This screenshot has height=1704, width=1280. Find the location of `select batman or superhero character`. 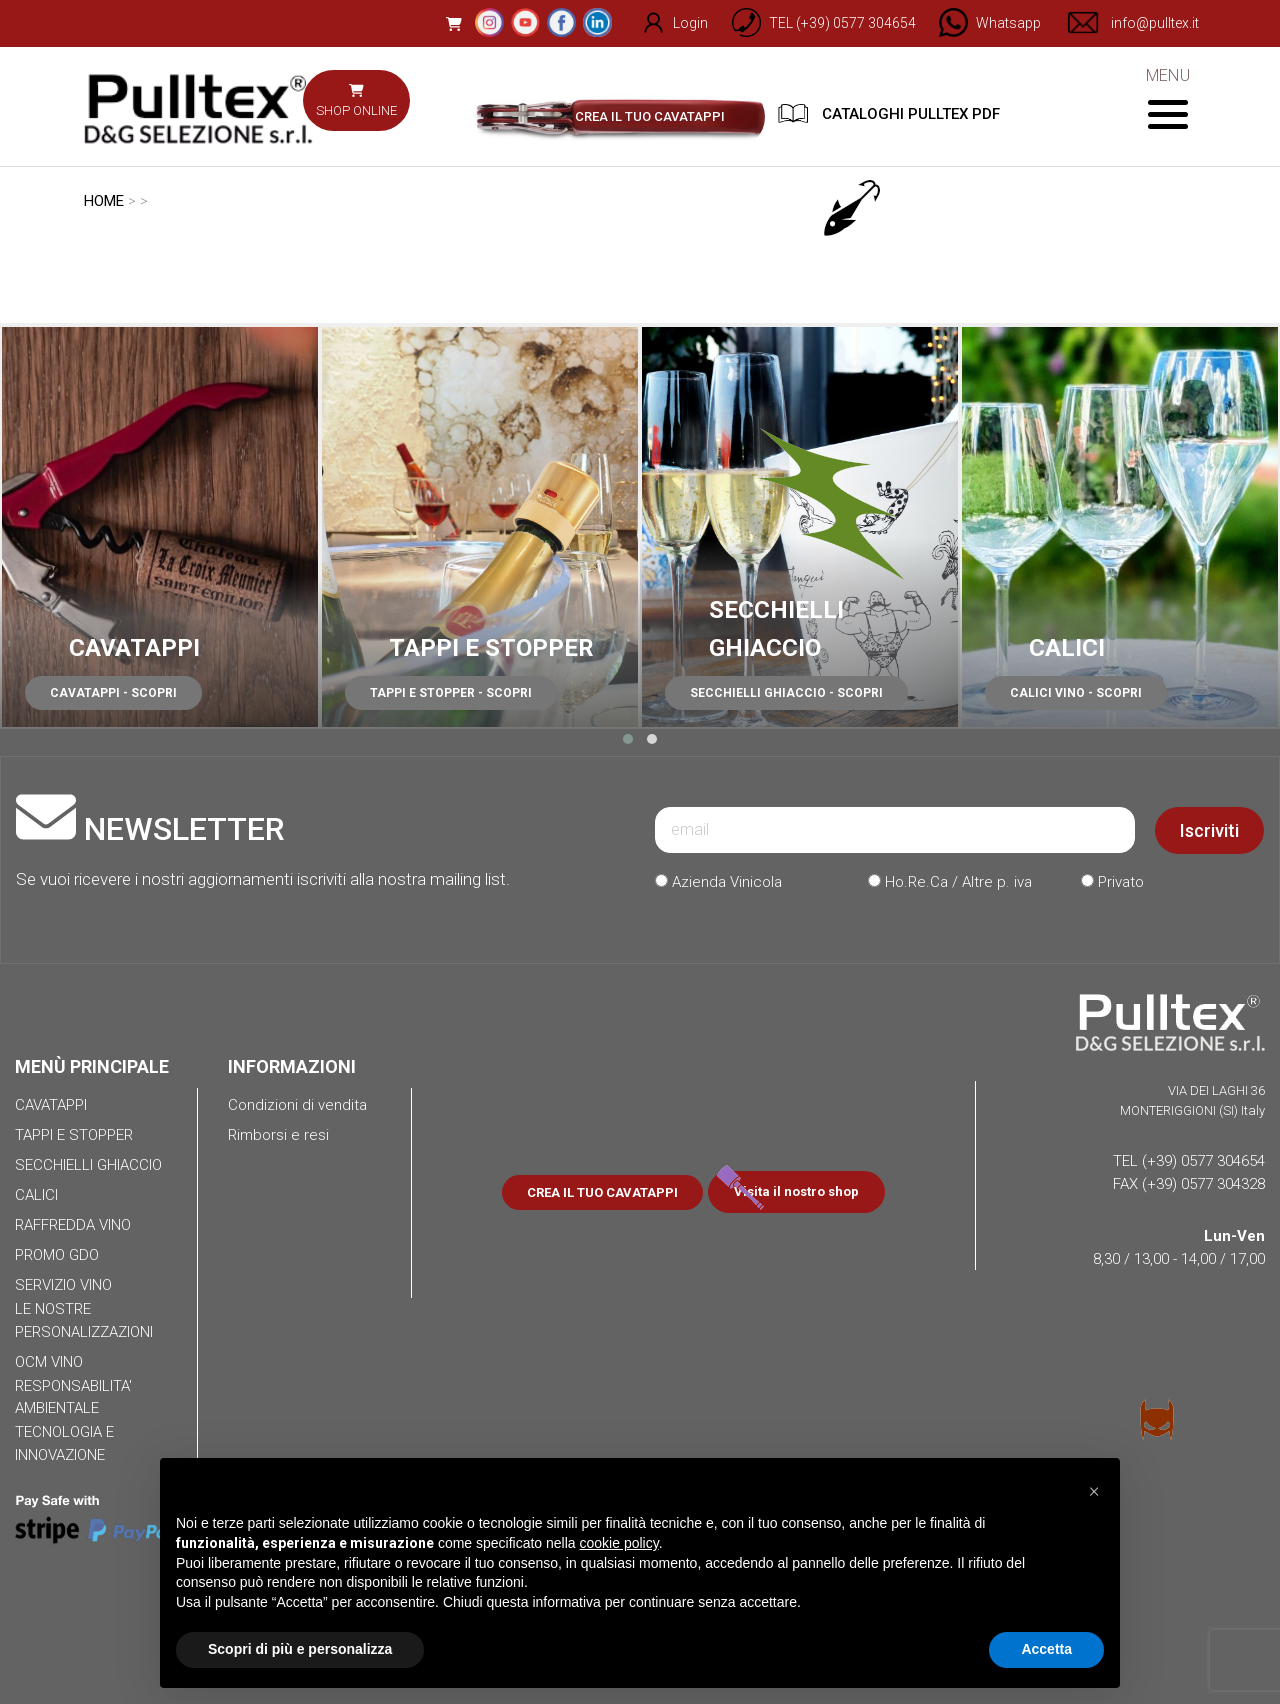

select batman or superhero character is located at coordinates (1157, 1420).